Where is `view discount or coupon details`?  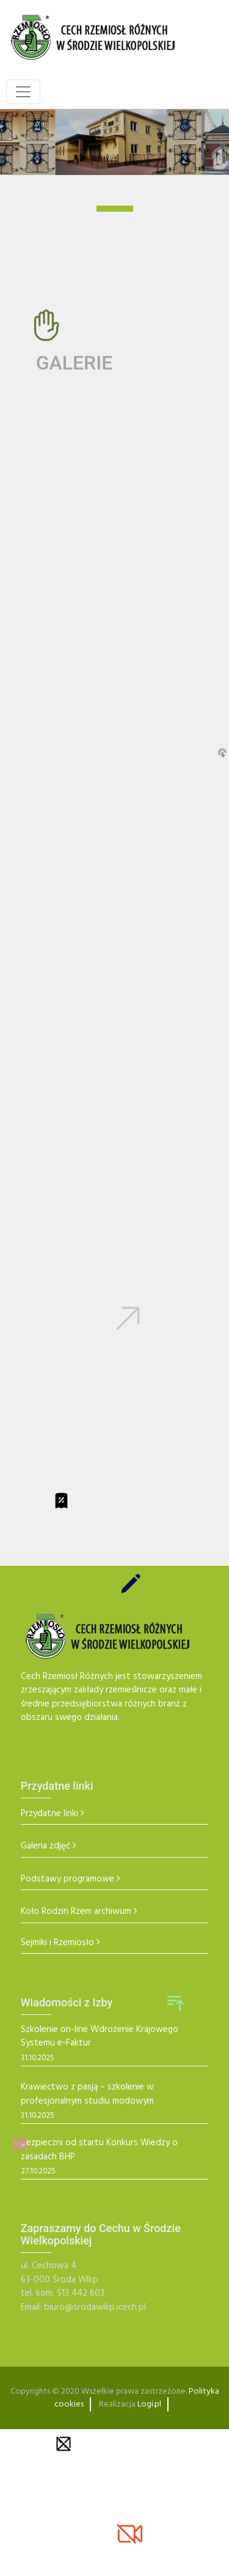 view discount or coupon details is located at coordinates (61, 1500).